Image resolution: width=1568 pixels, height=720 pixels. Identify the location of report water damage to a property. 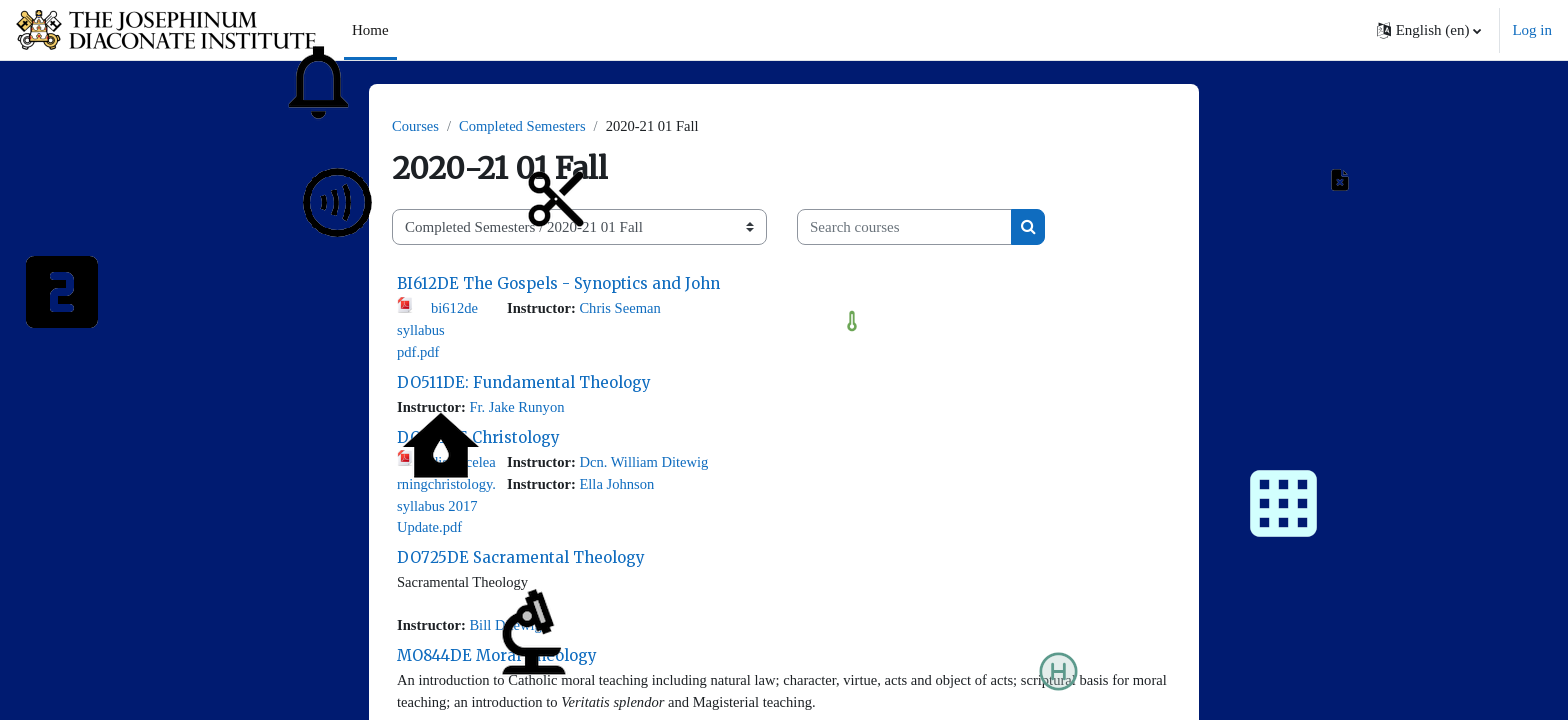
(441, 447).